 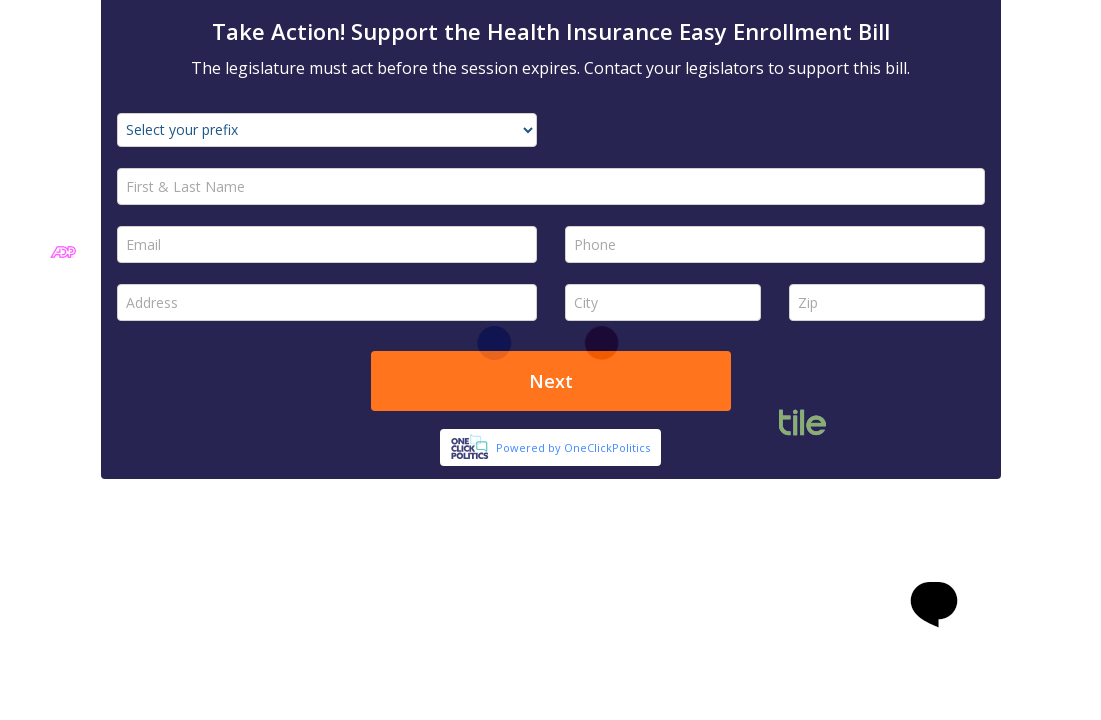 What do you see at coordinates (802, 422) in the screenshot?
I see `open the Tile app to locate your items` at bounding box center [802, 422].